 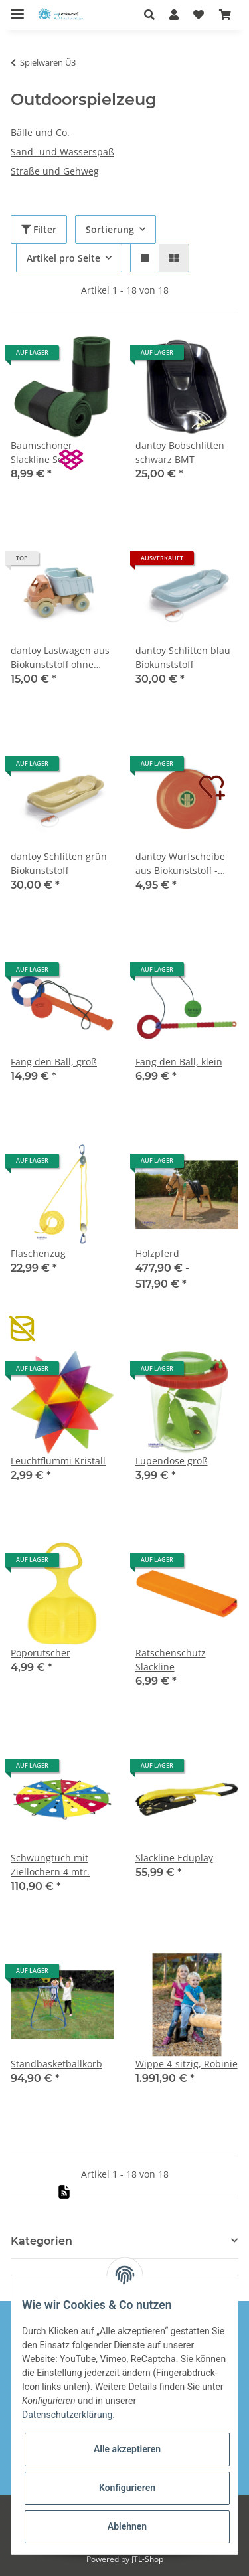 What do you see at coordinates (71, 459) in the screenshot?
I see `connect to dropbox account` at bounding box center [71, 459].